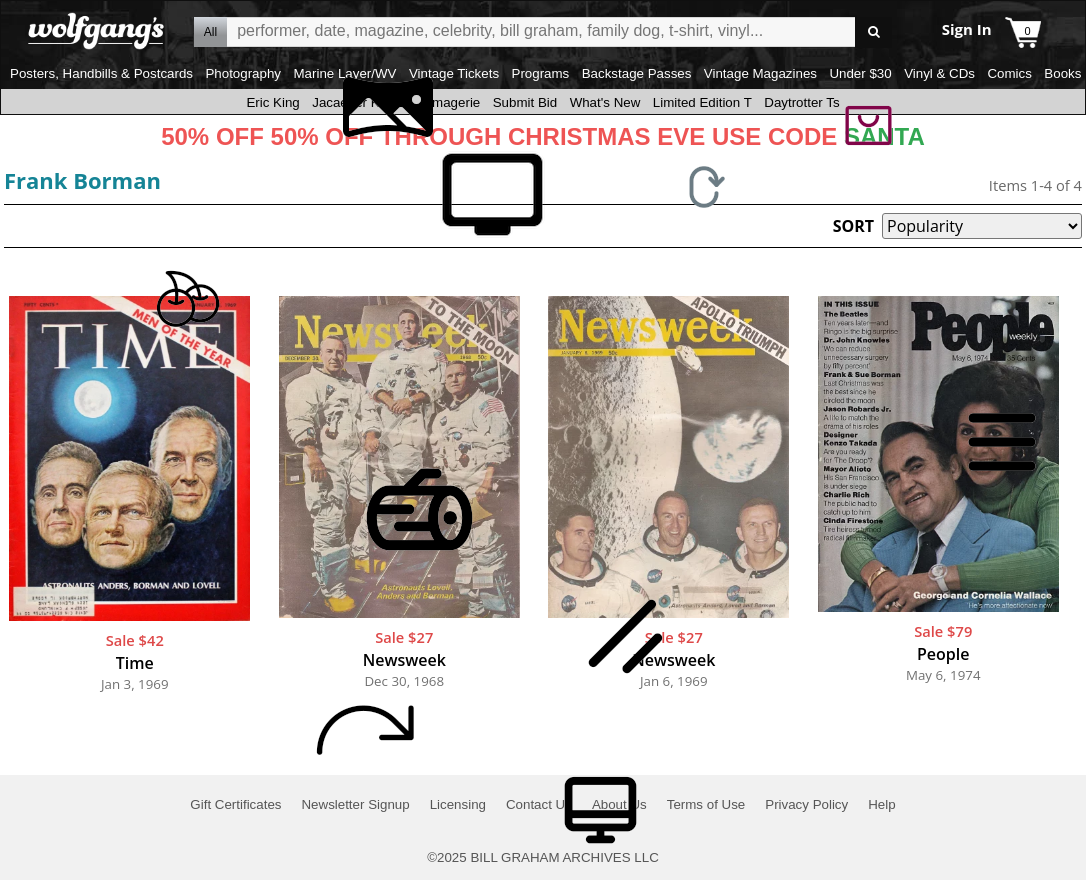  What do you see at coordinates (627, 638) in the screenshot?
I see `indicates loading or processing status` at bounding box center [627, 638].